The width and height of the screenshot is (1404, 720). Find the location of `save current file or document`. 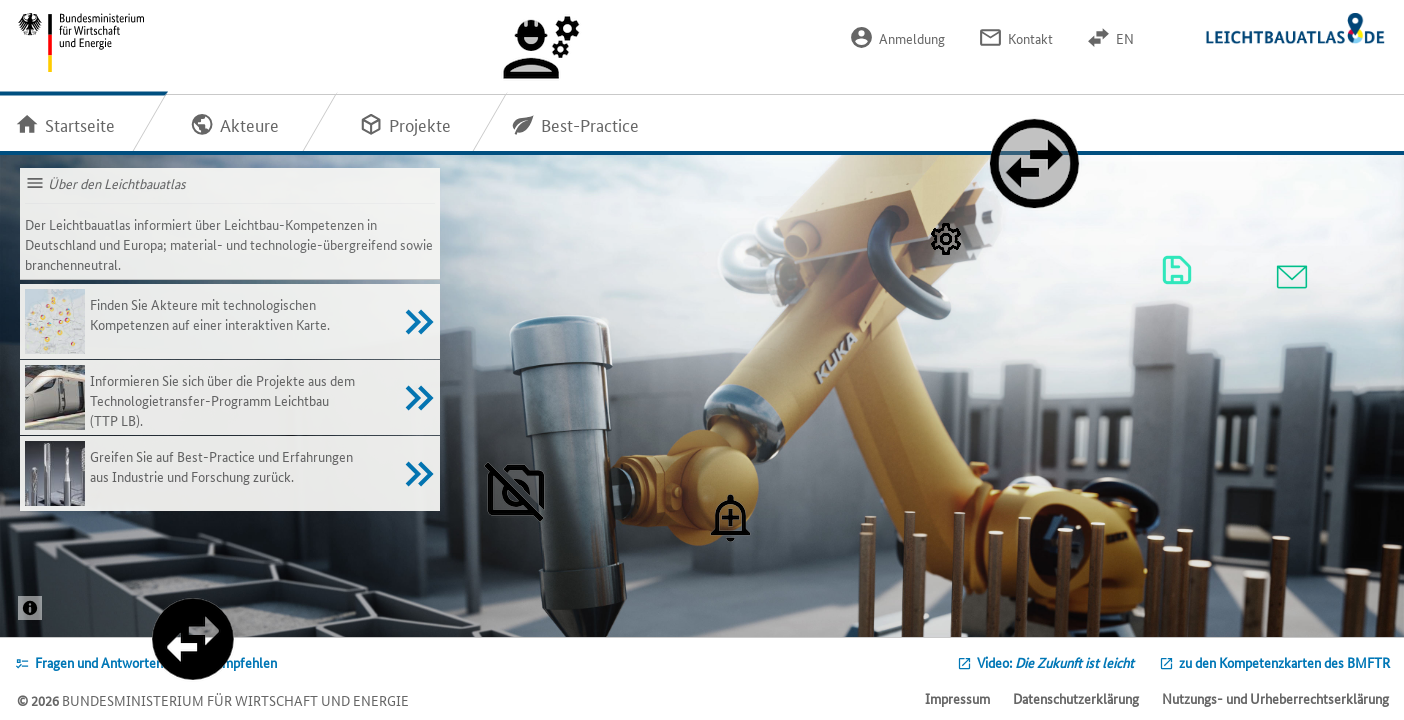

save current file or document is located at coordinates (1177, 270).